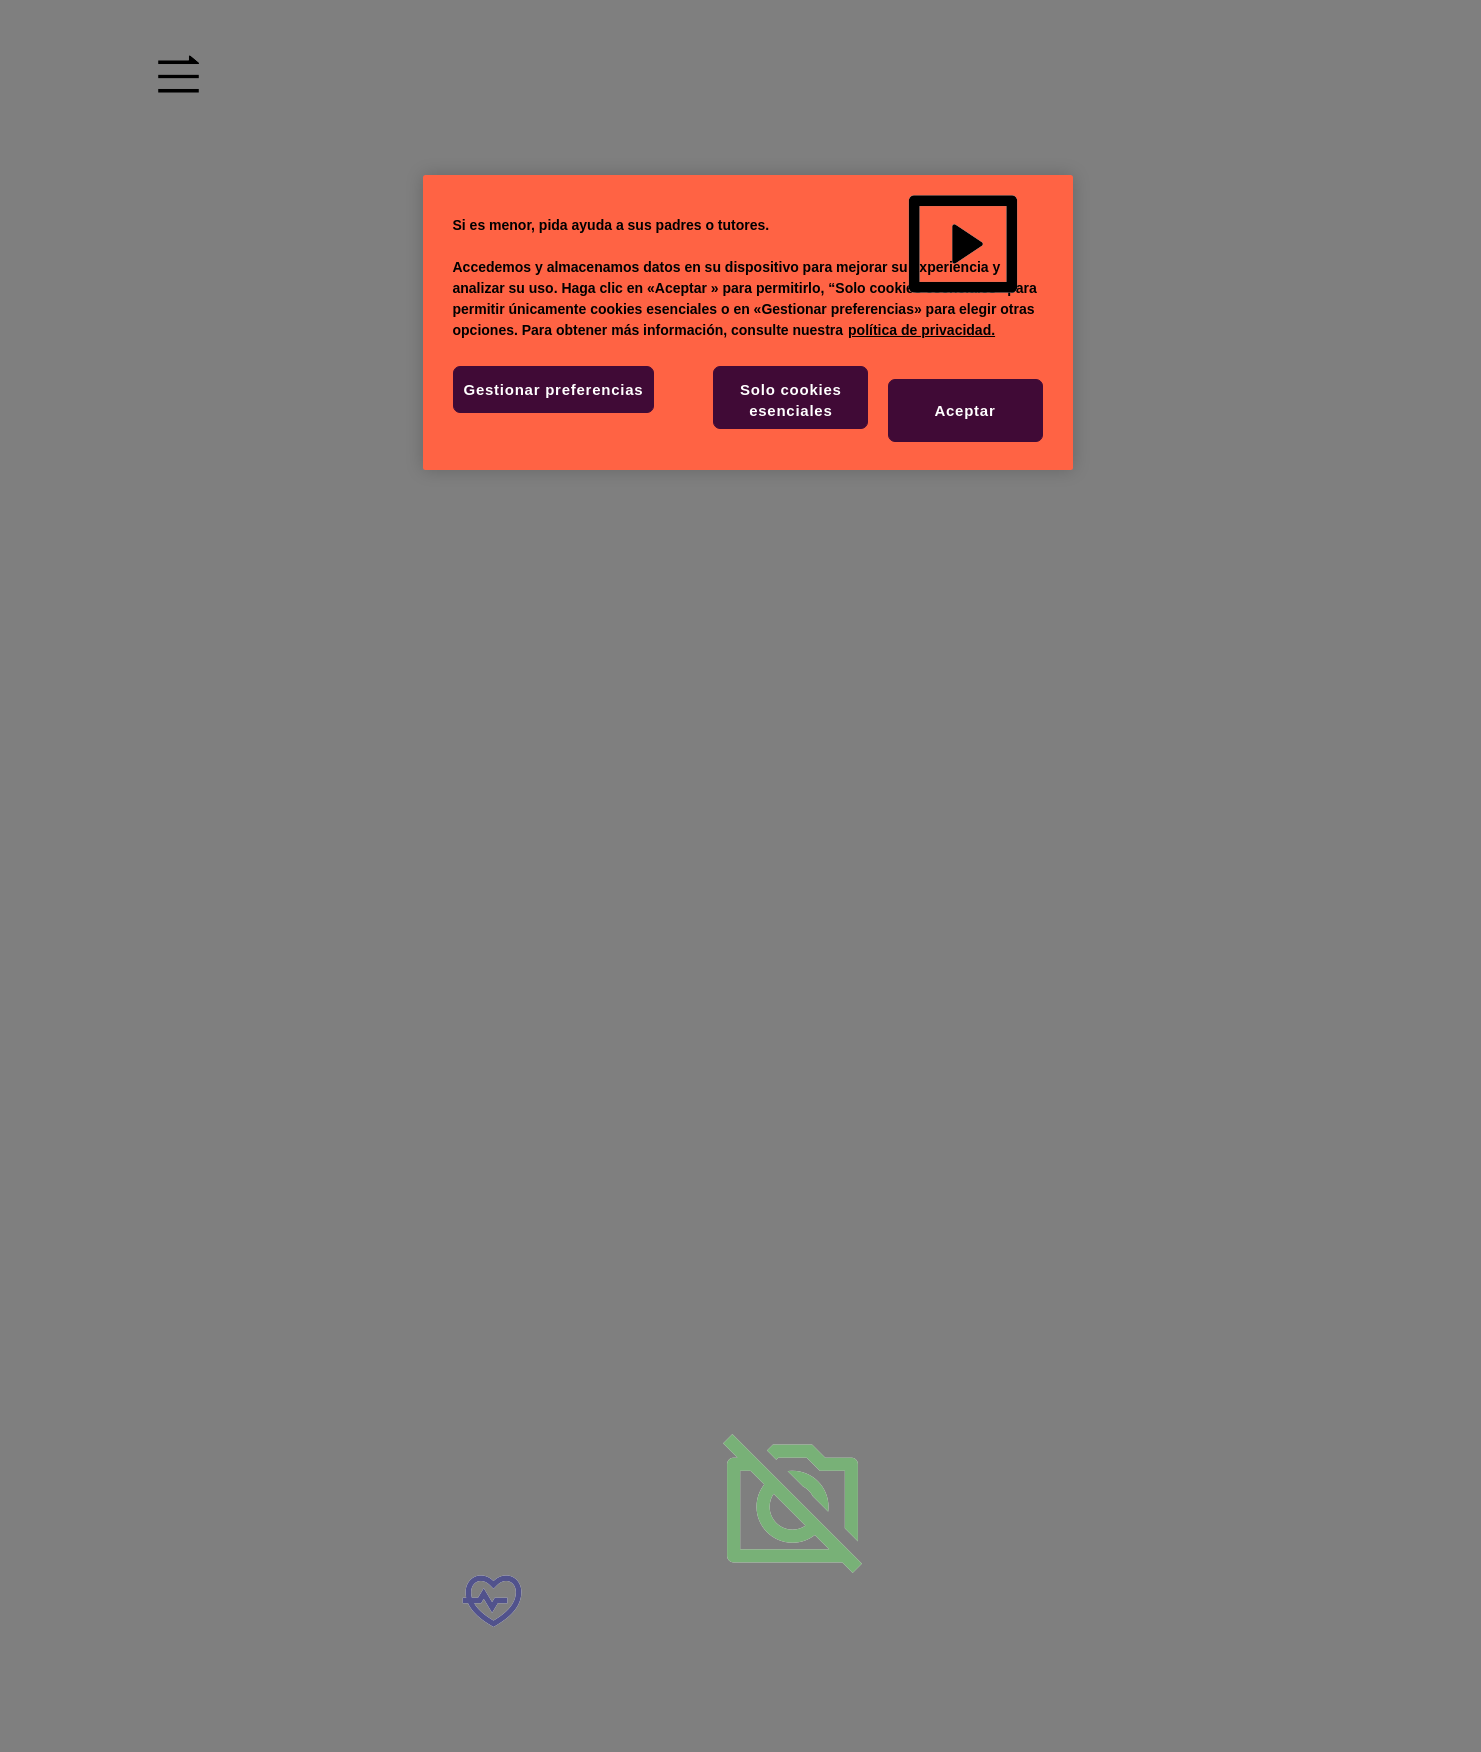 This screenshot has height=1752, width=1481. Describe the element at coordinates (178, 76) in the screenshot. I see `play items in sequential order` at that location.